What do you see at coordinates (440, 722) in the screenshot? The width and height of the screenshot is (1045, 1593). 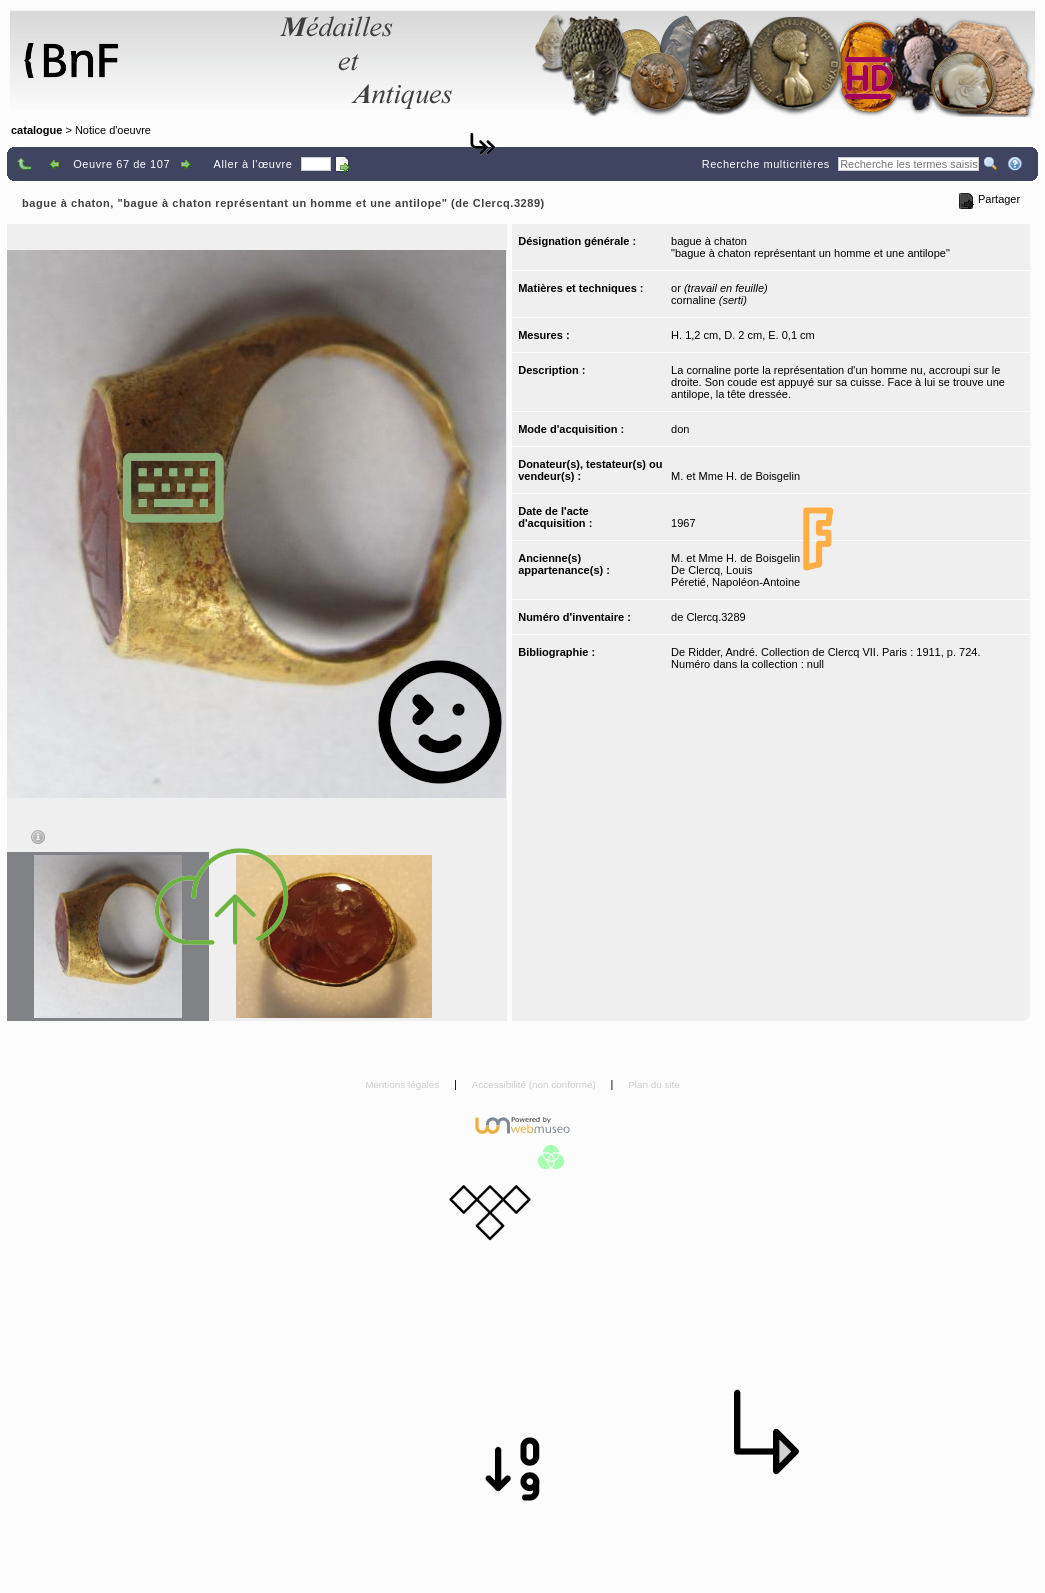 I see `add a playful or winking emoji to your message` at bounding box center [440, 722].